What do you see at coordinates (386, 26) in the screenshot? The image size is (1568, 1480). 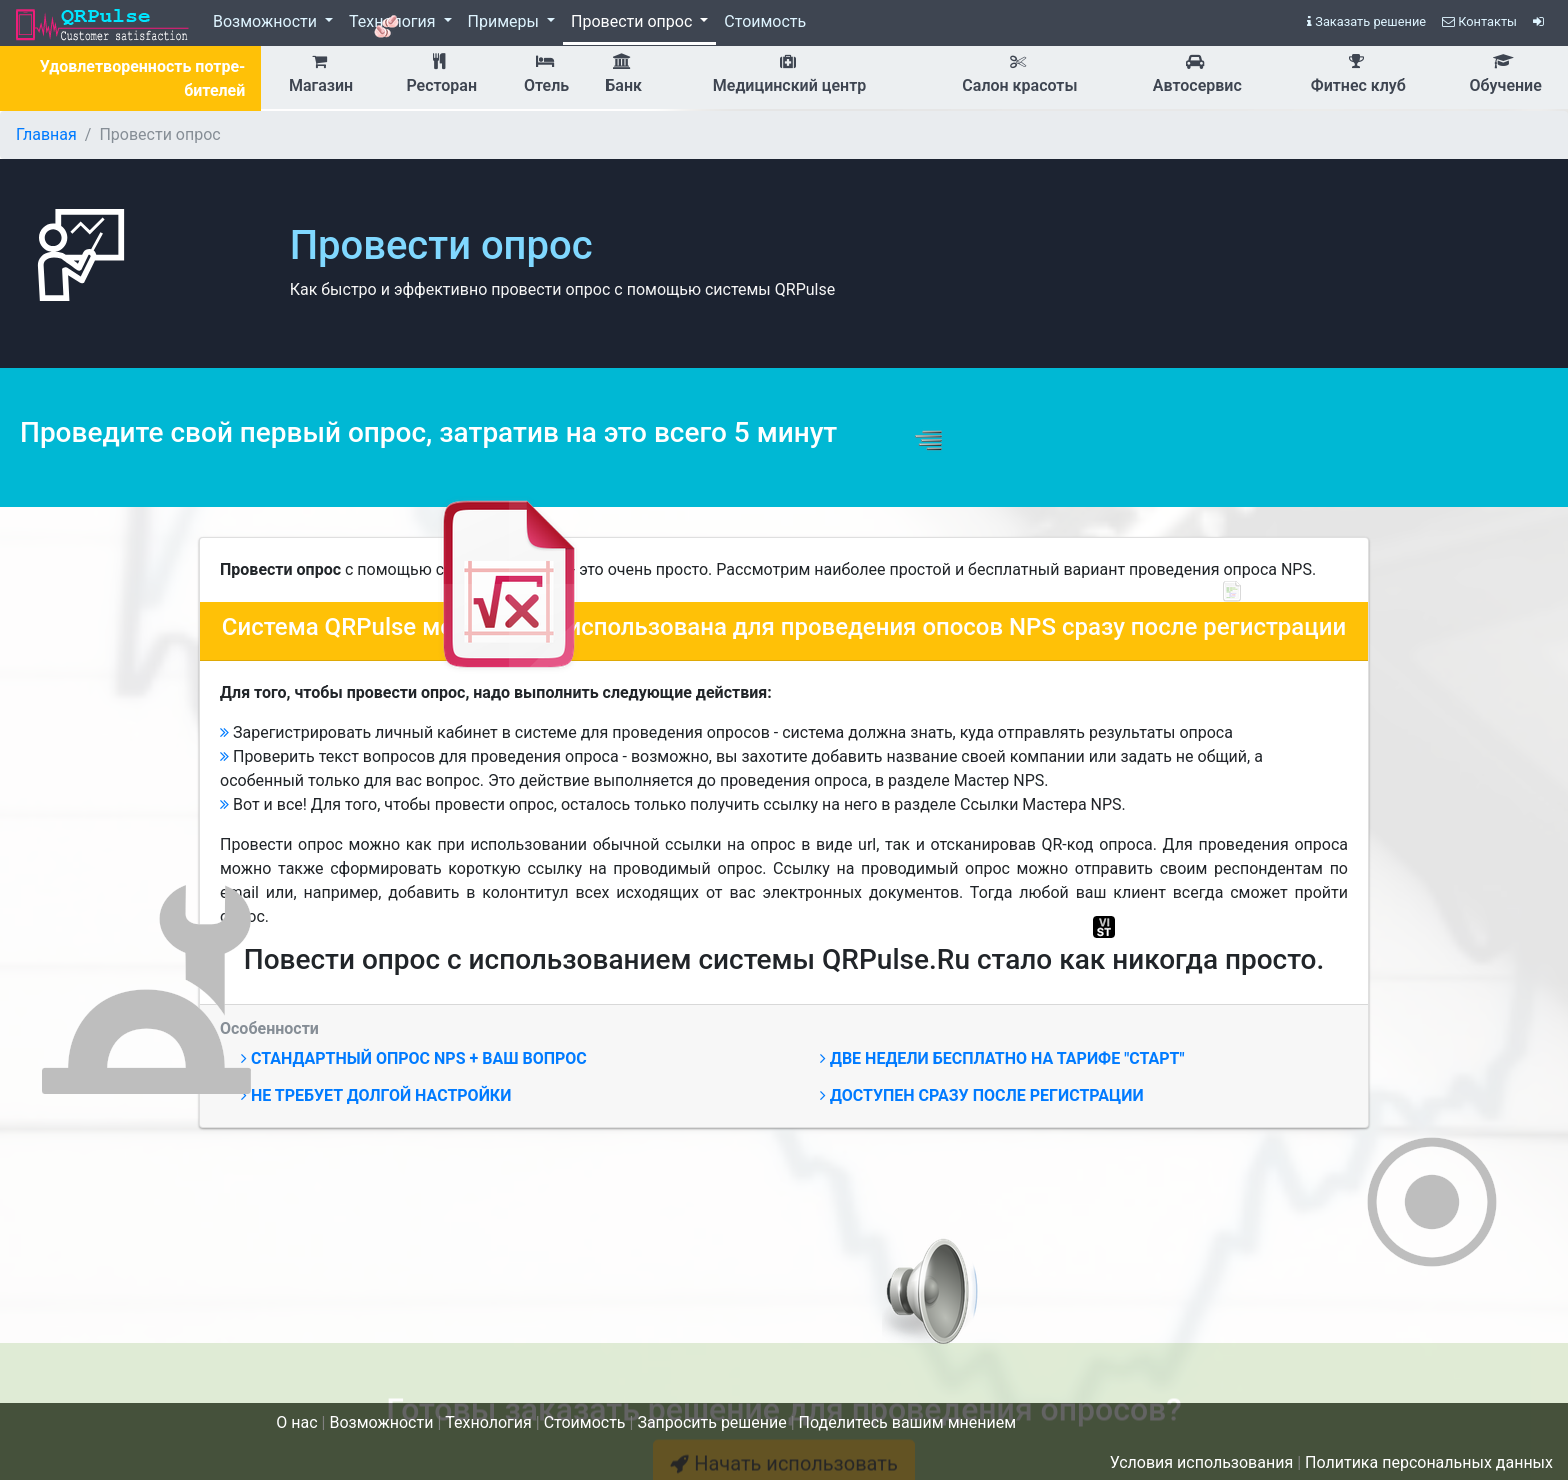 I see `connect to beats wireless earbuds` at bounding box center [386, 26].